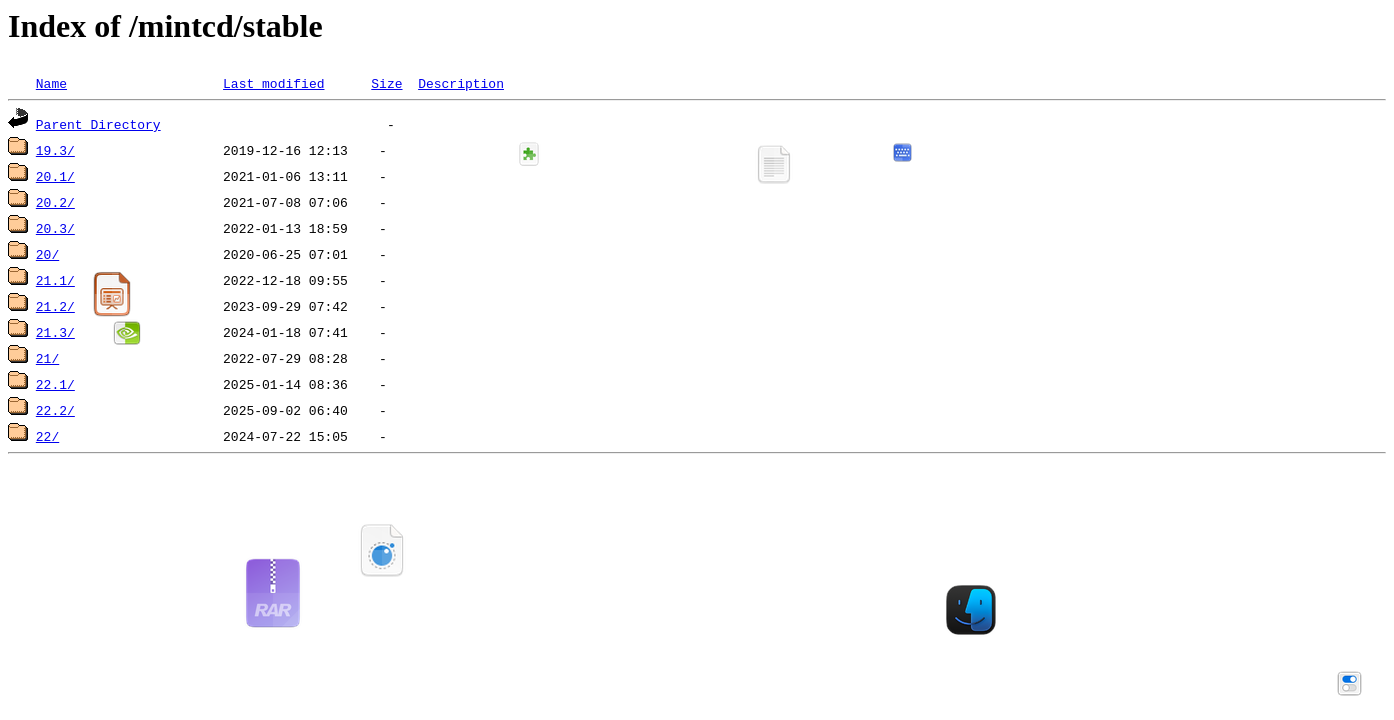  I want to click on open NVIDIA graphics card settings, so click(127, 333).